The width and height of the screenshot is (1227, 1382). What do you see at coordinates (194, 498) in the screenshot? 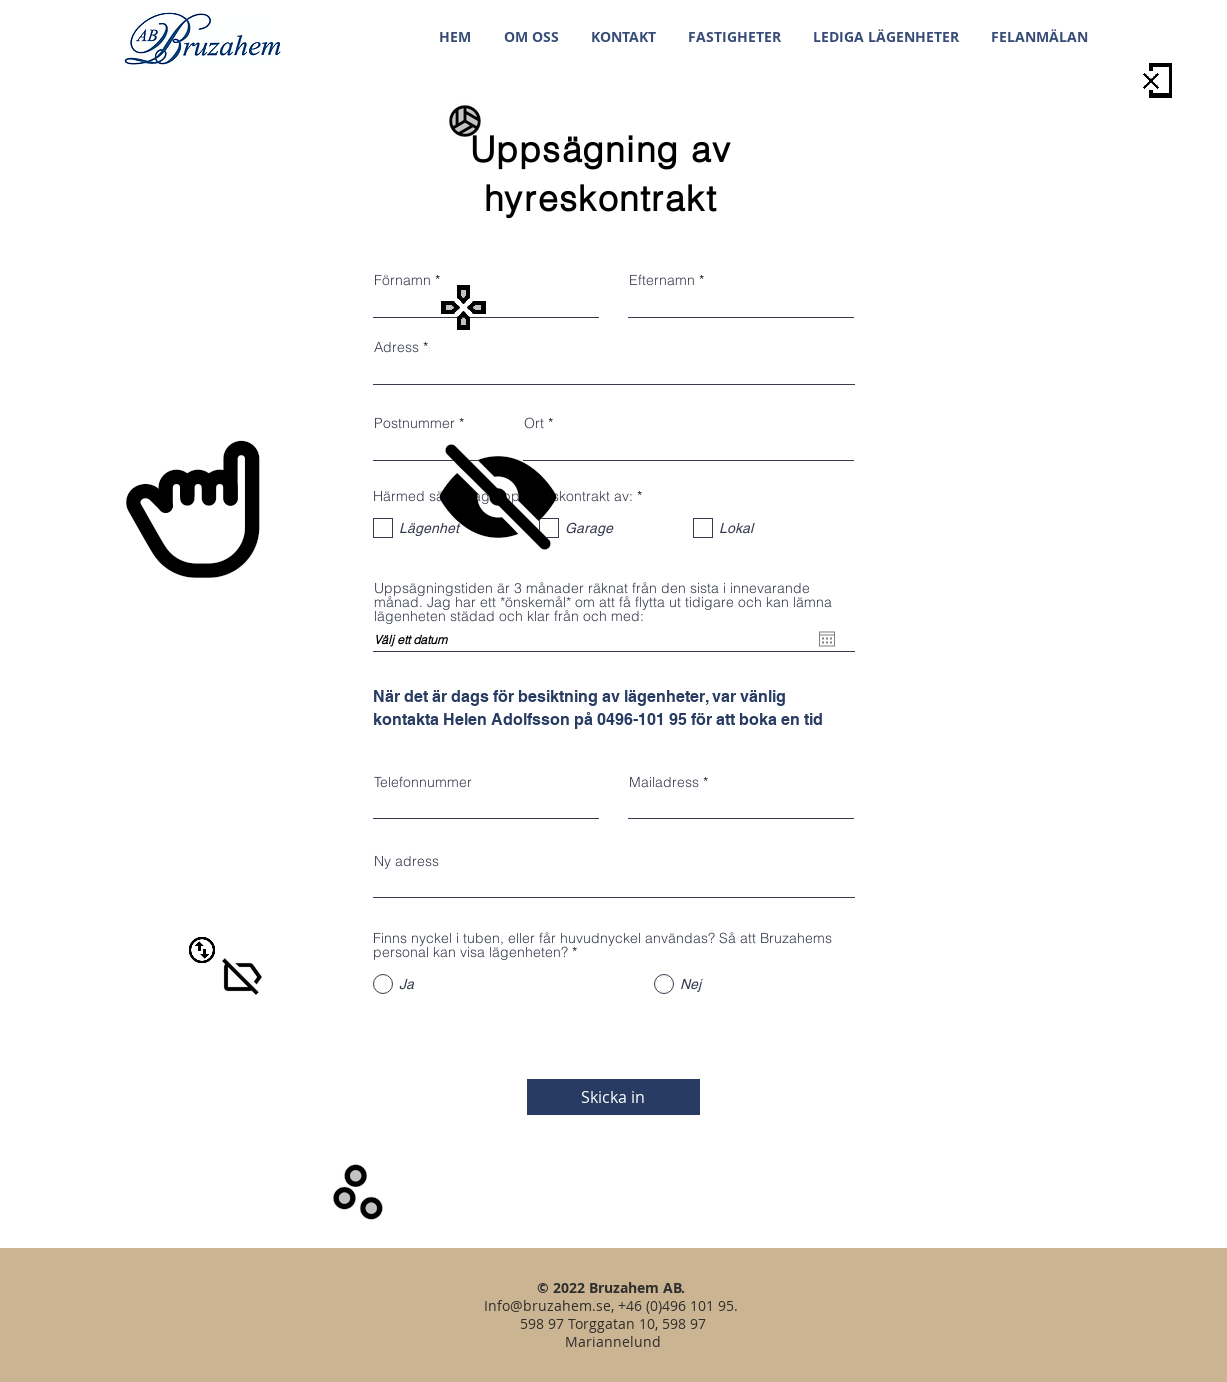
I see `pinky promise or commitment gesture` at bounding box center [194, 498].